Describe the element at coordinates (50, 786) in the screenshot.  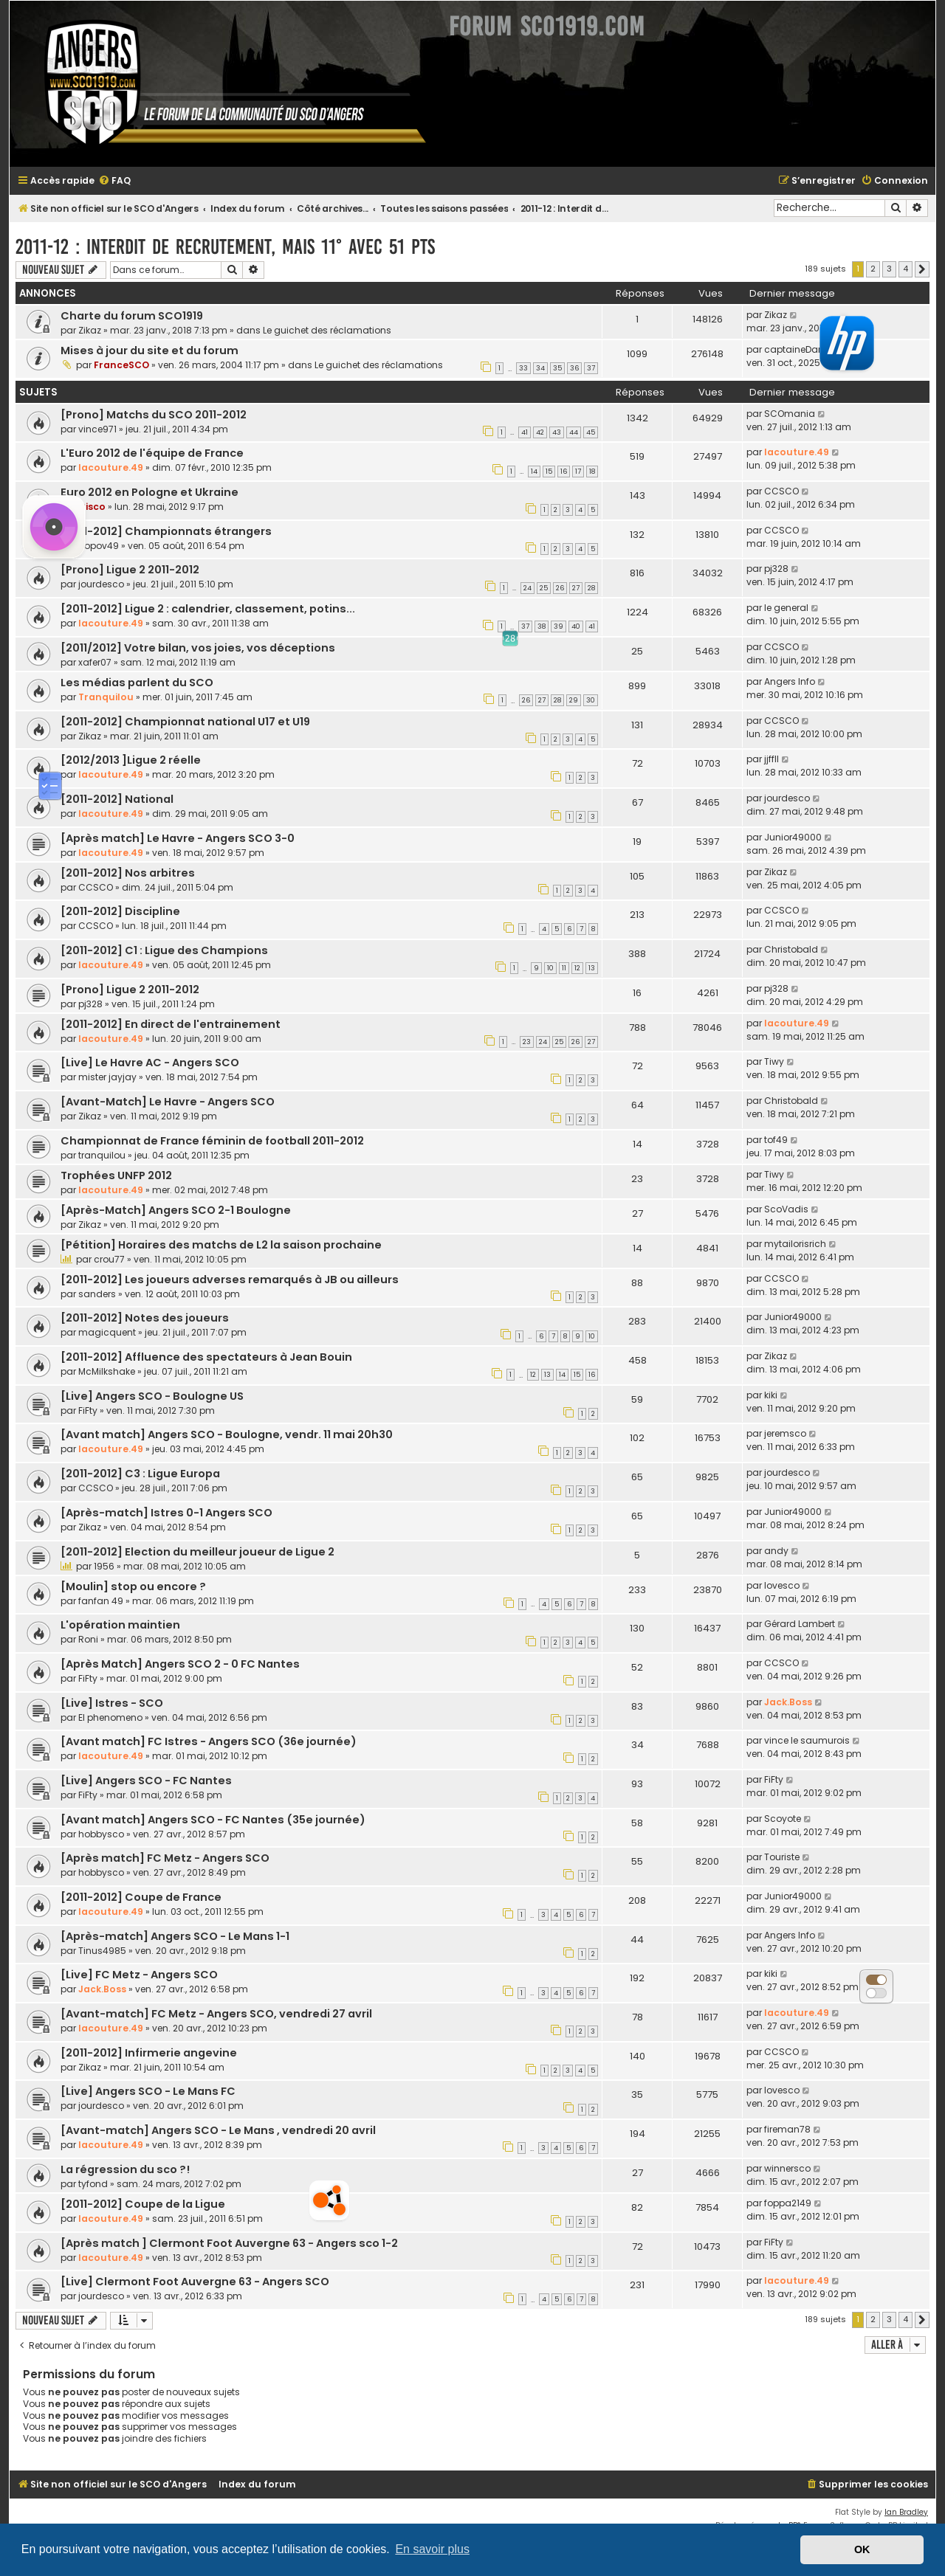
I see `open the to-do list app` at that location.